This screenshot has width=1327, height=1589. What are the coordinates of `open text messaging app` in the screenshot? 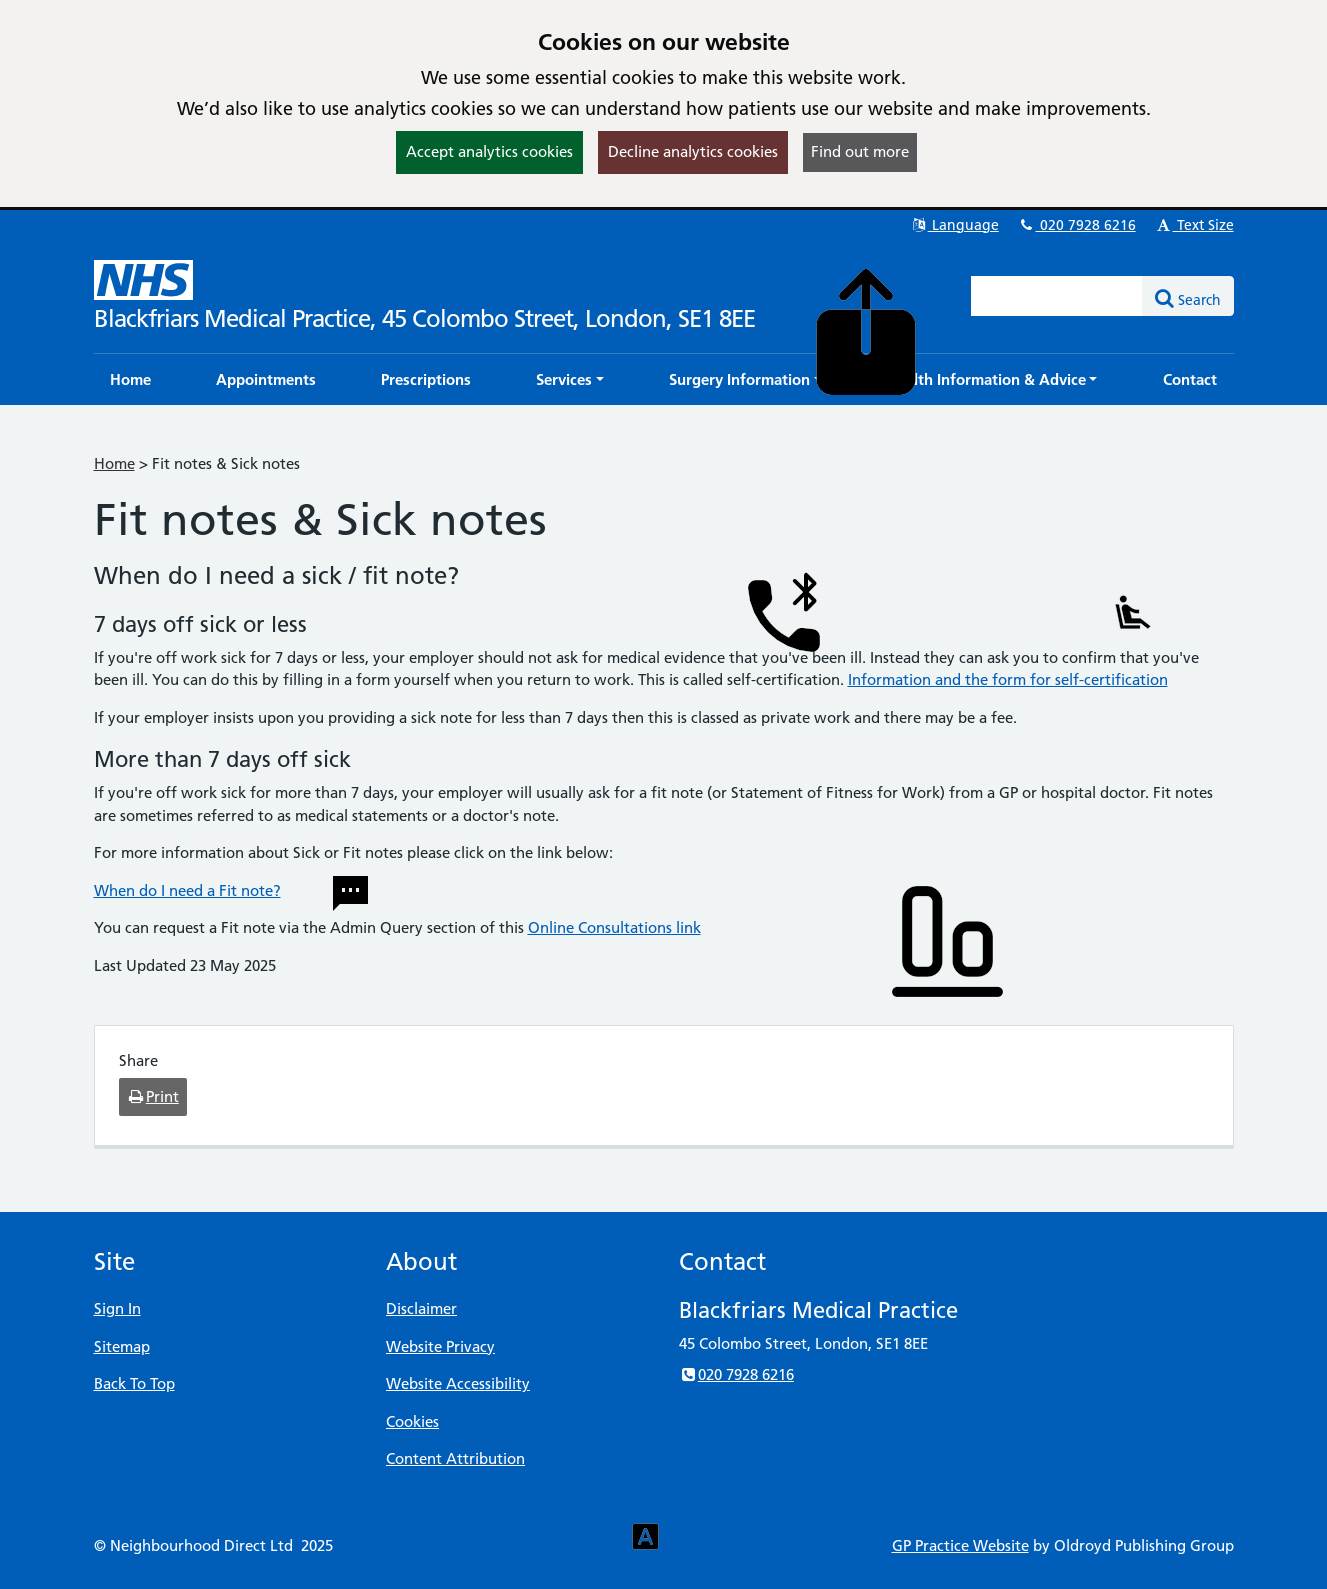 It's located at (350, 893).